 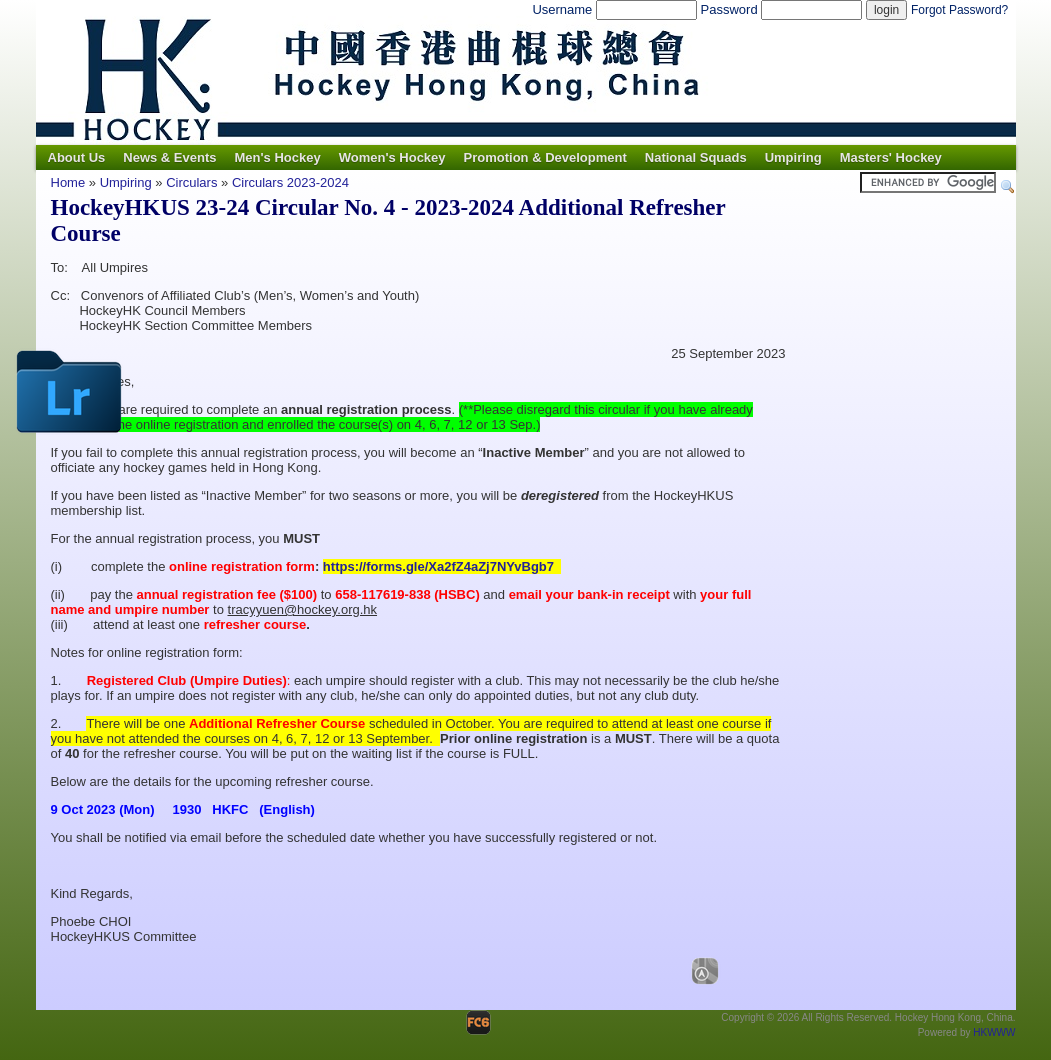 I want to click on launch Far Cry 6 game, so click(x=478, y=1022).